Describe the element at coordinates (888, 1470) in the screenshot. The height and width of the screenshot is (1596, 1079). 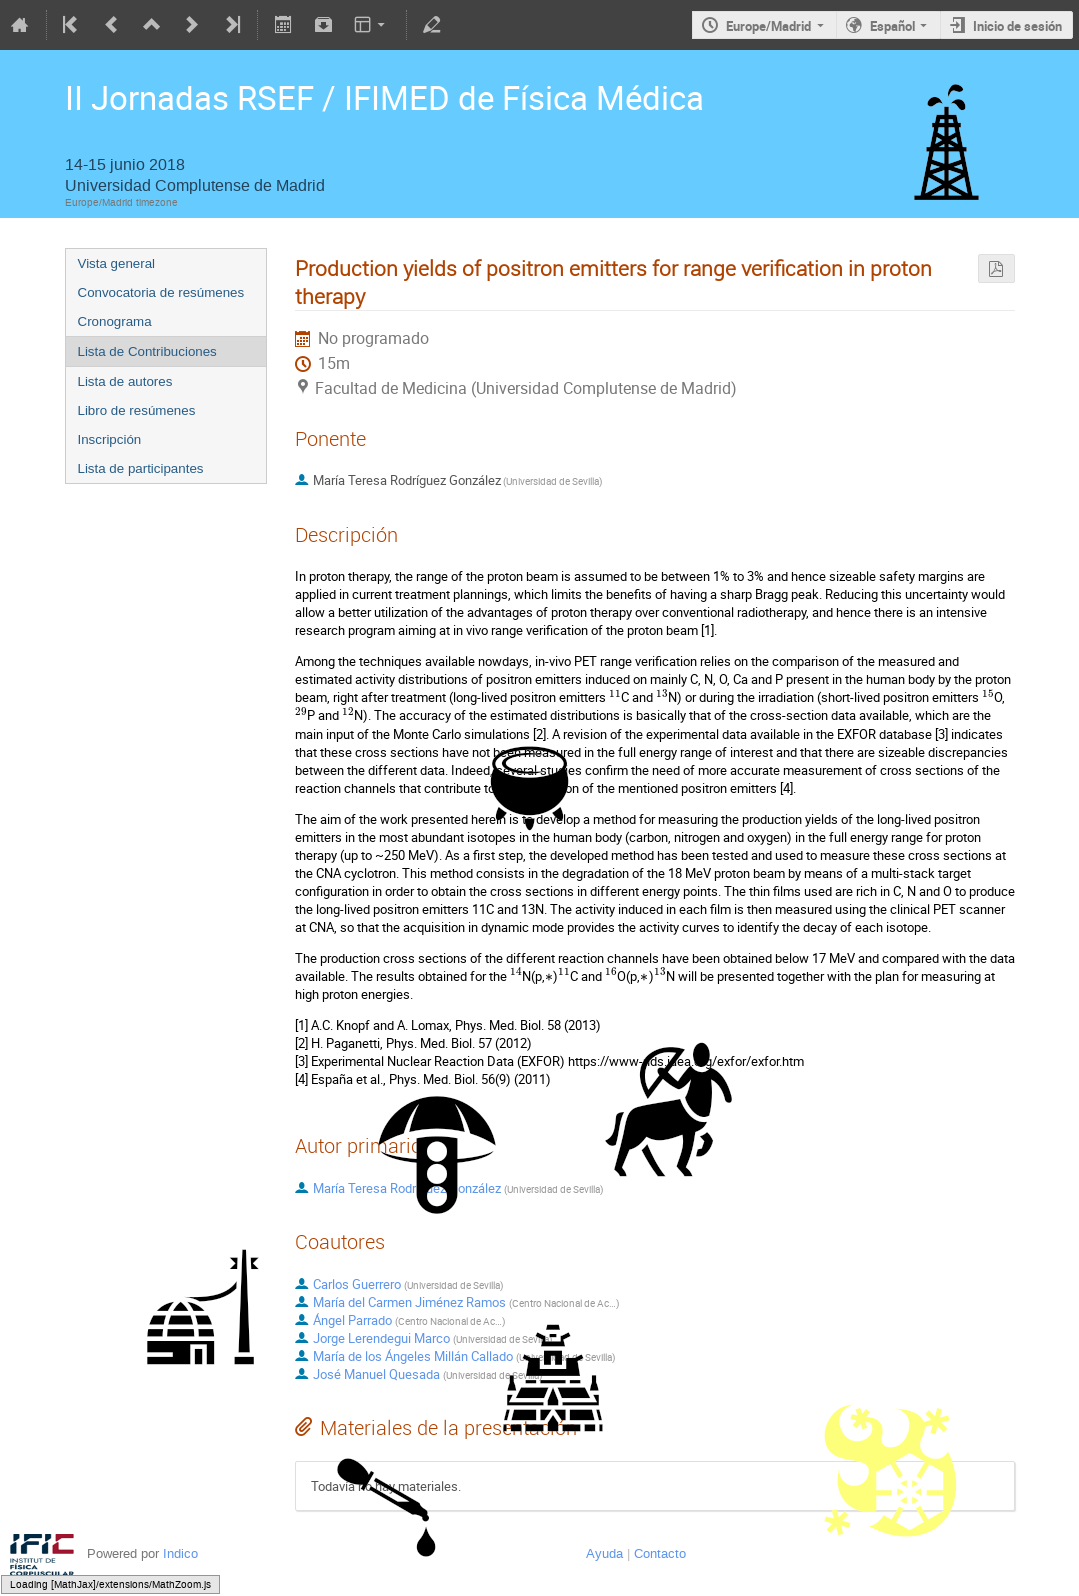
I see `cast a frostfire spell or ability` at that location.